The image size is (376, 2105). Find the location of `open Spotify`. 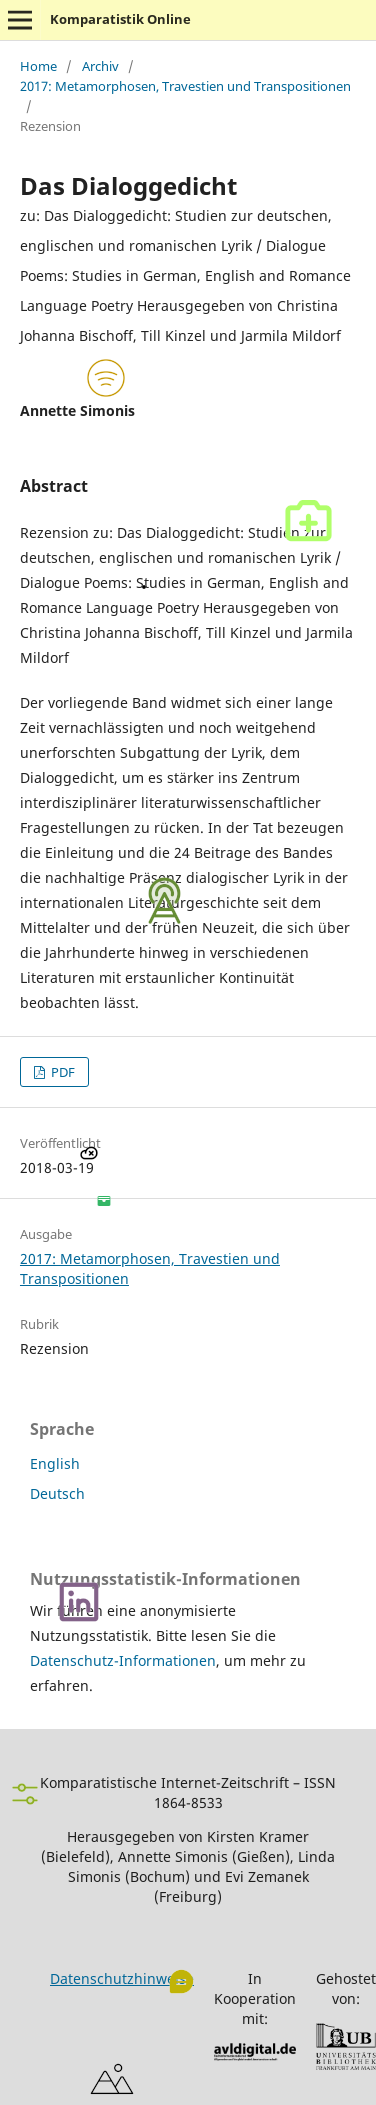

open Spotify is located at coordinates (106, 378).